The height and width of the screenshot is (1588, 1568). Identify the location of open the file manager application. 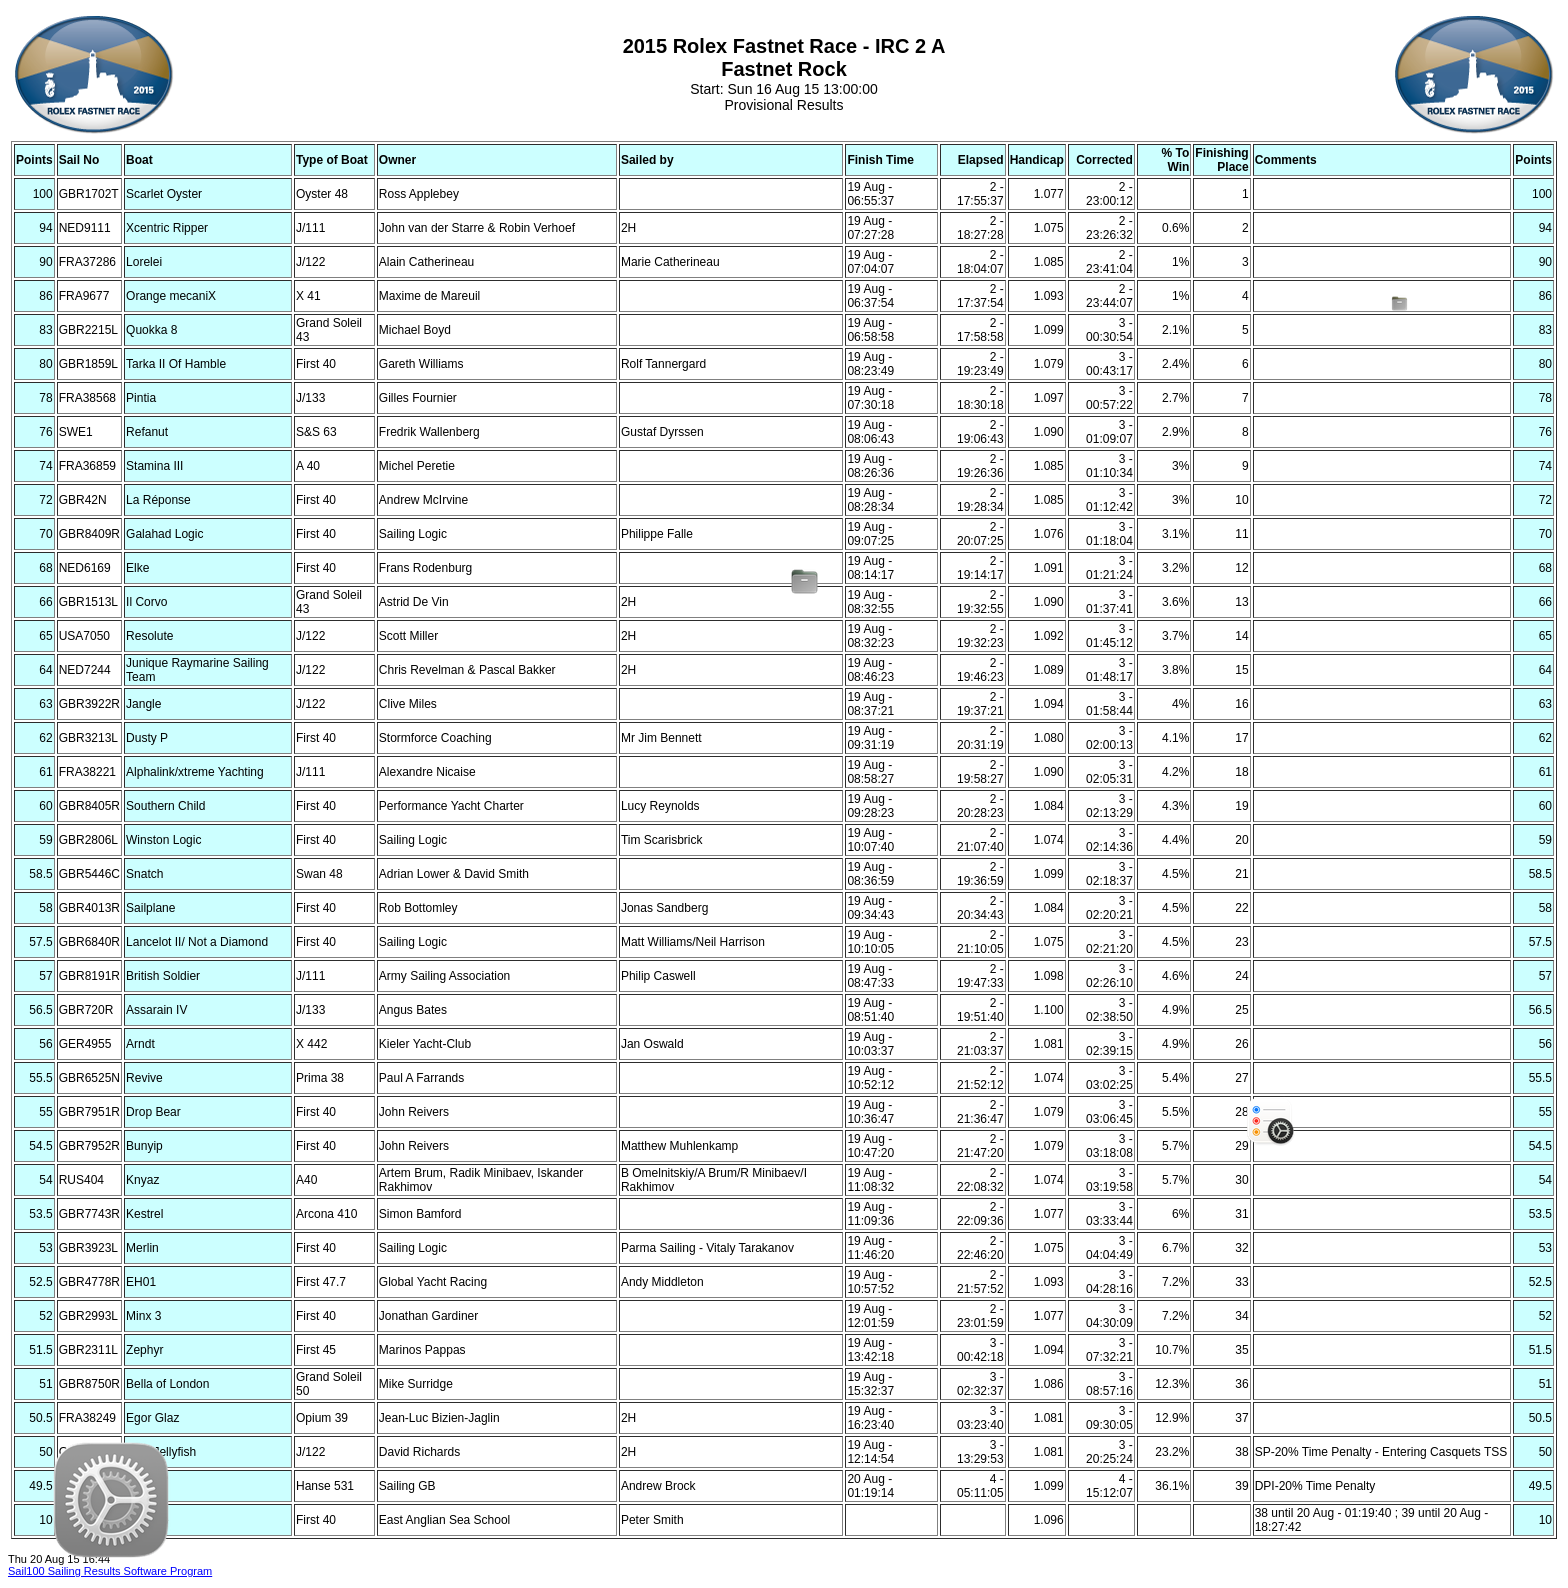
(1399, 303).